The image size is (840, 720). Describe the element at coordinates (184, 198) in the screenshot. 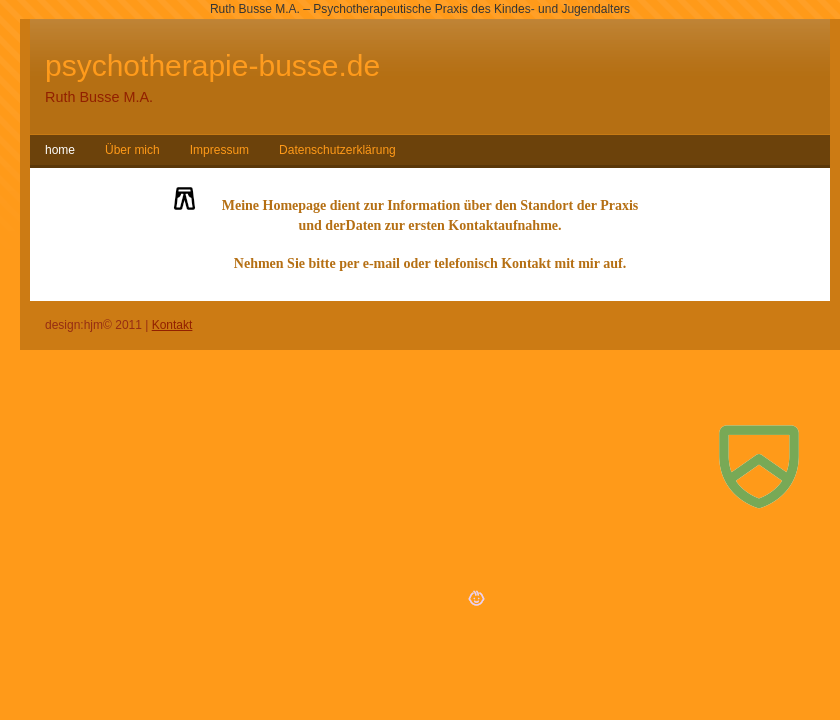

I see `browse pants or bottoms category` at that location.